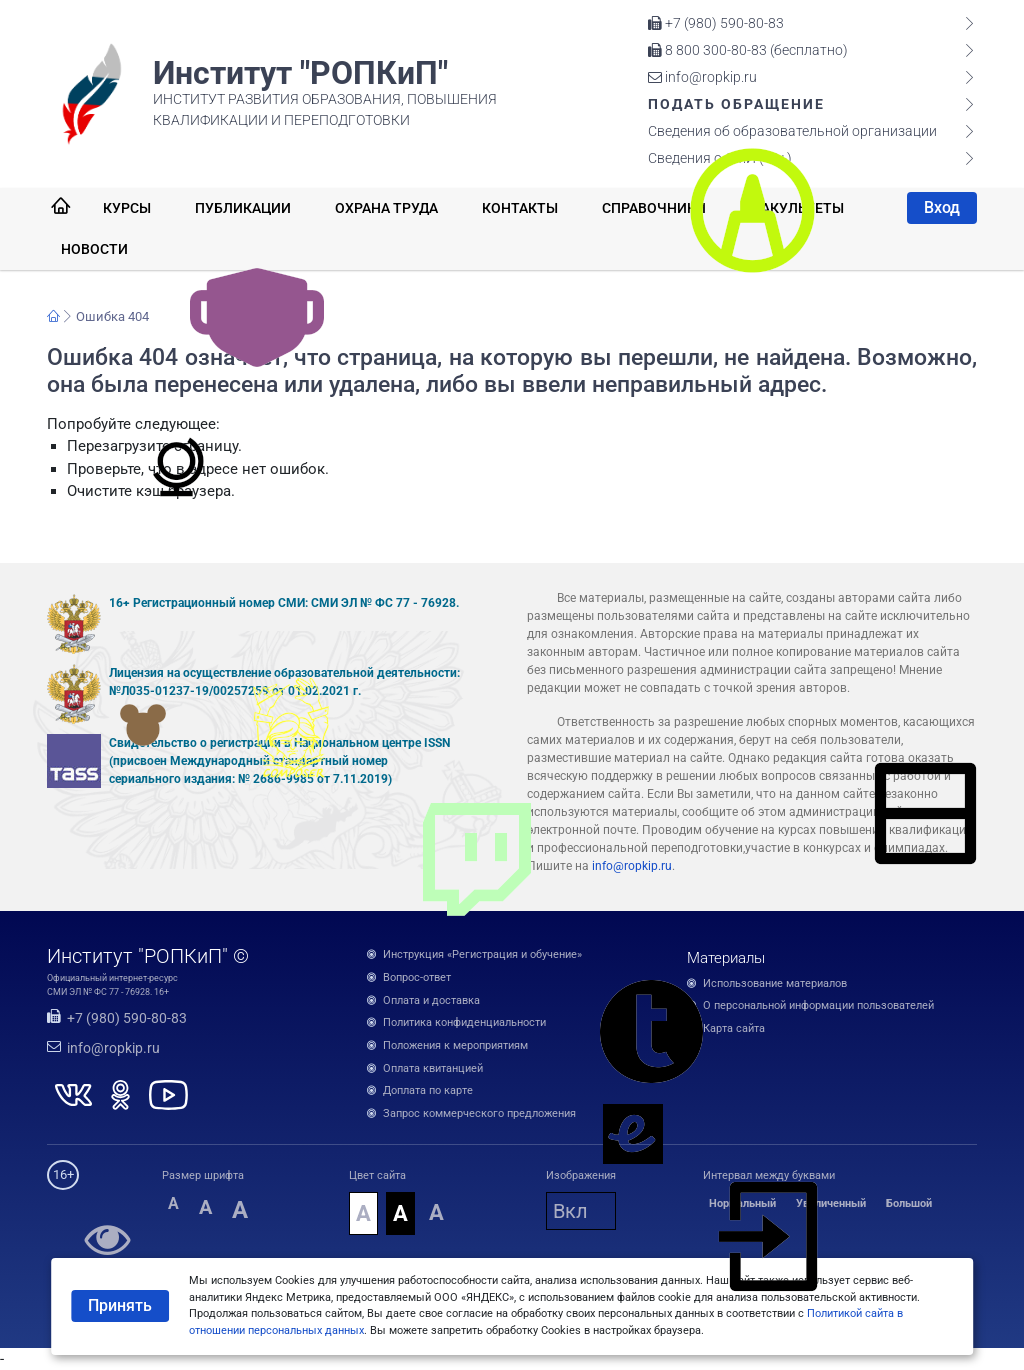 The height and width of the screenshot is (1370, 1024). What do you see at coordinates (291, 728) in the screenshot?
I see `visit the Composer website or documentation` at bounding box center [291, 728].